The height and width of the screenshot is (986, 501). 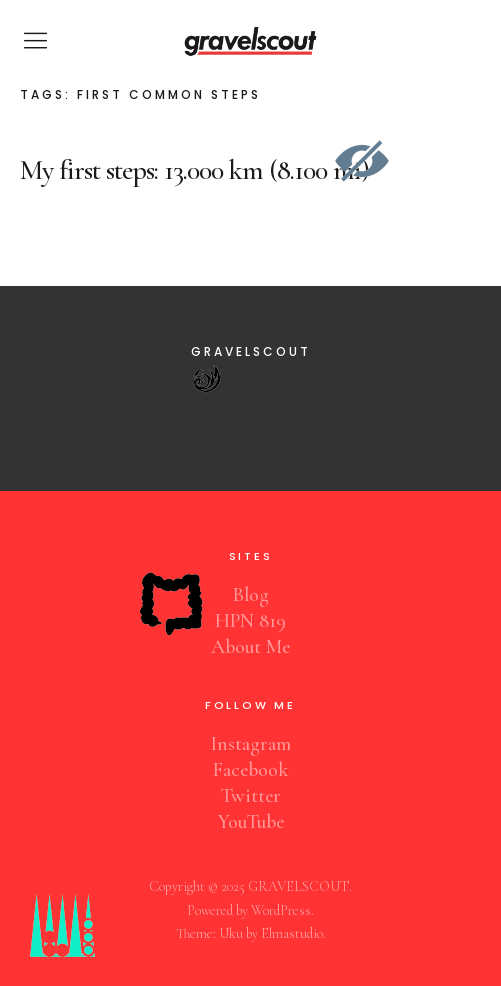 What do you see at coordinates (170, 603) in the screenshot?
I see `indicates digestive or gastrointestinal health tracking` at bounding box center [170, 603].